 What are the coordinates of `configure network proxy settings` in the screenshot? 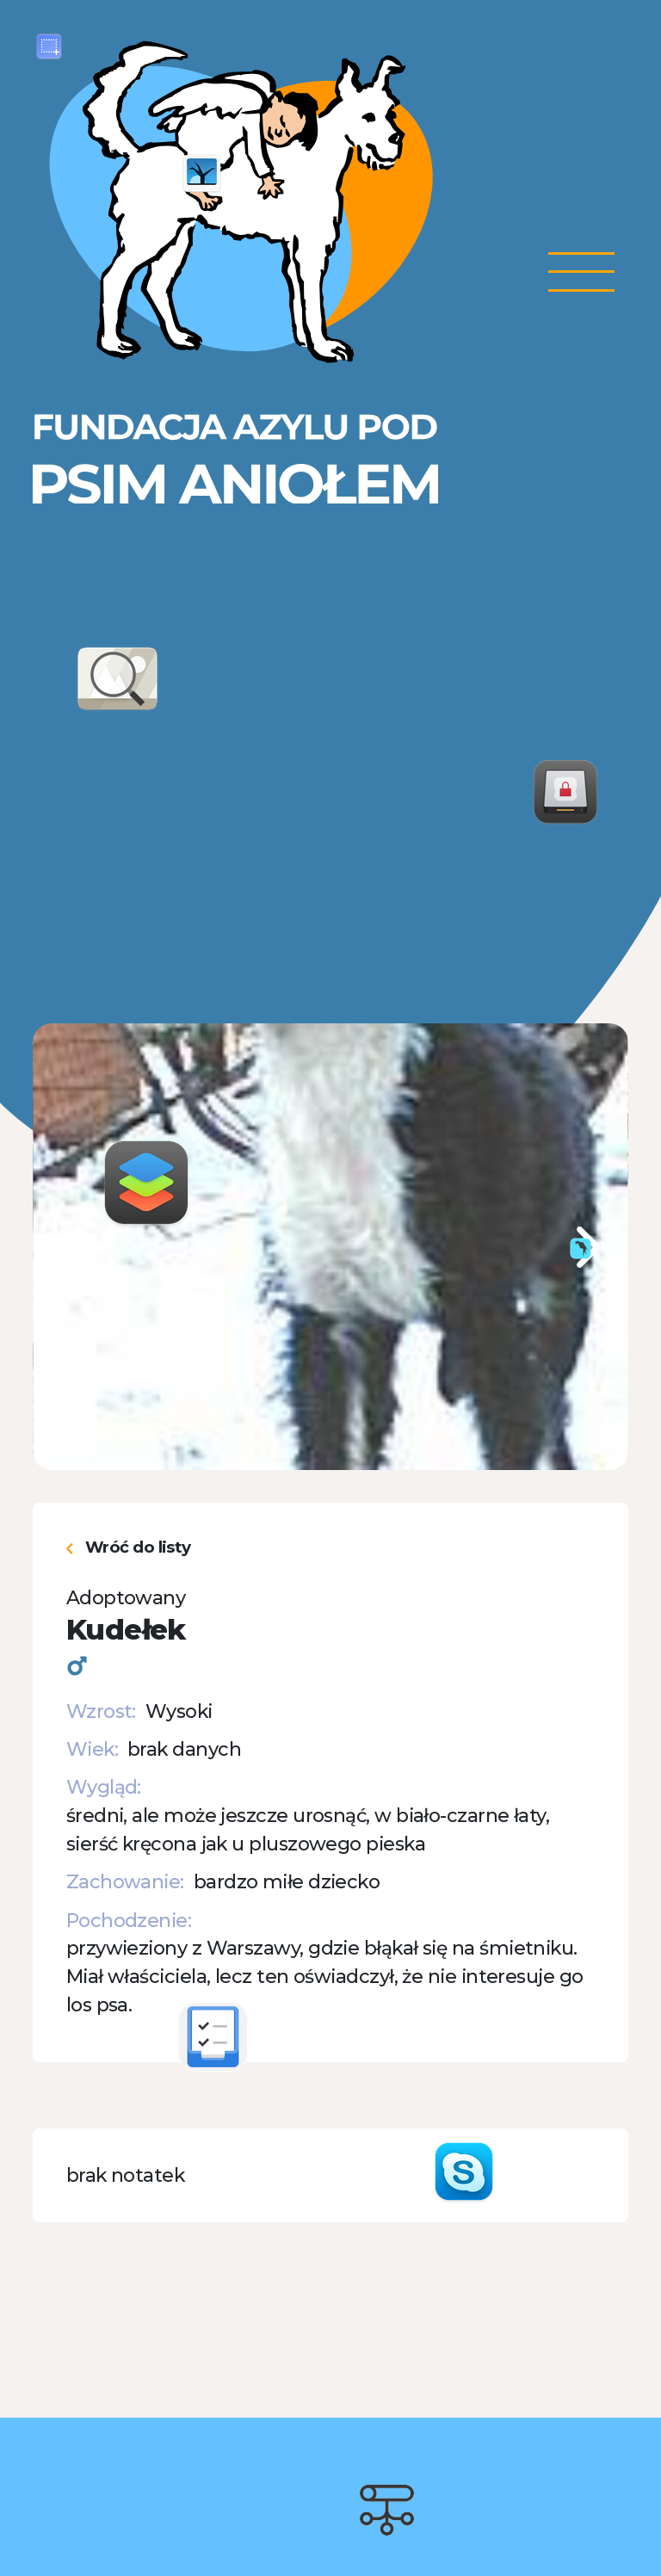 It's located at (386, 2508).